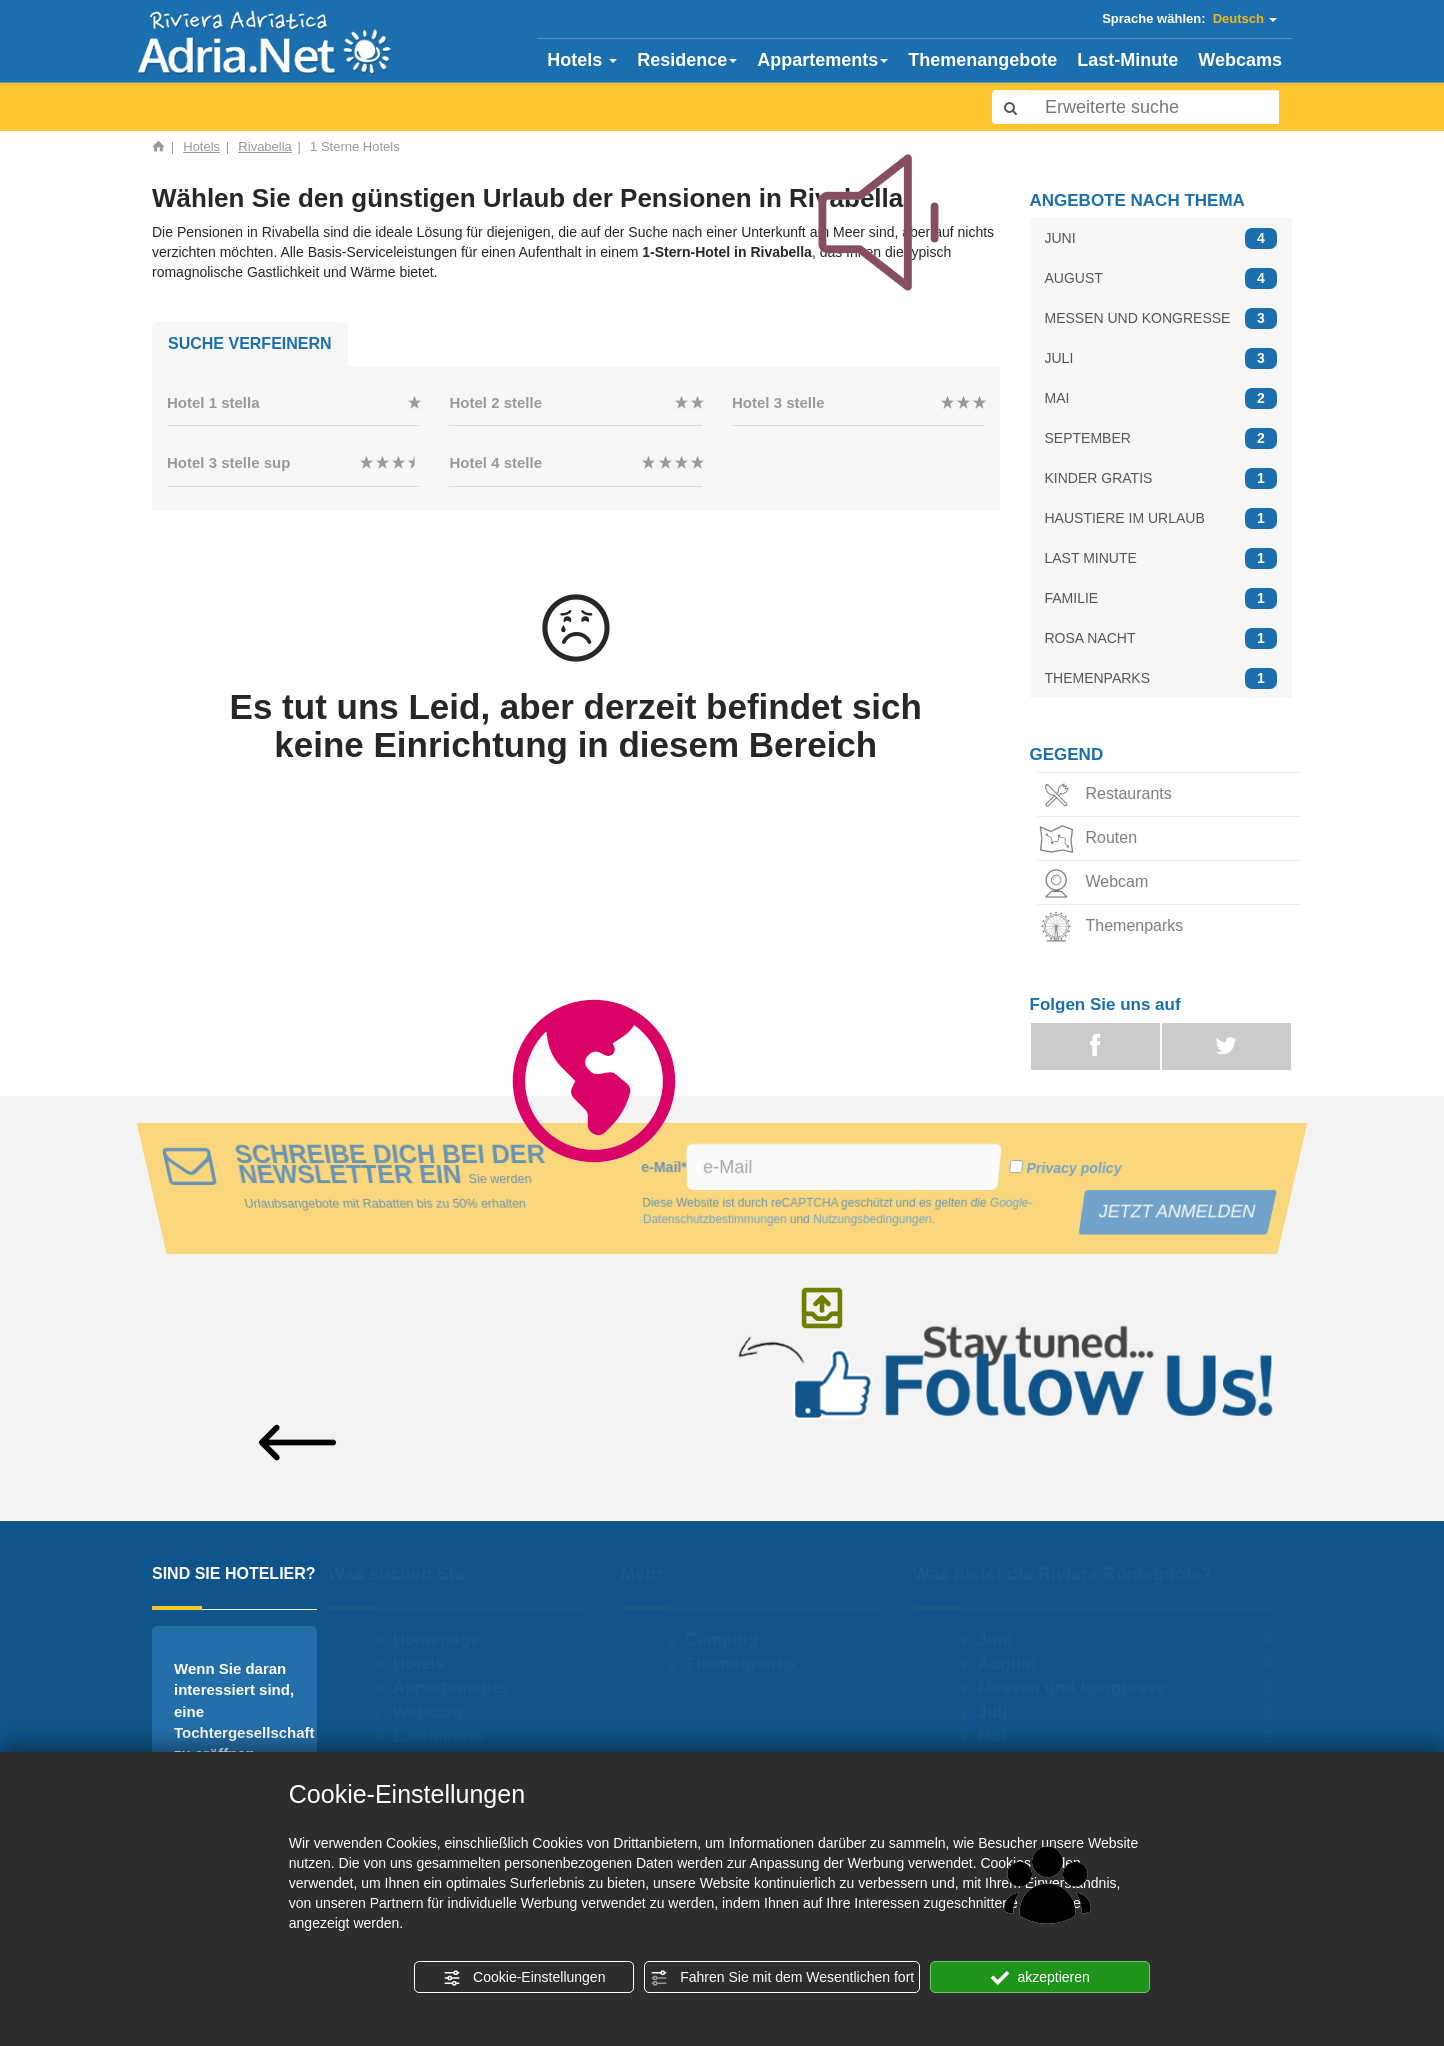  I want to click on go back to the previous page, so click(297, 1442).